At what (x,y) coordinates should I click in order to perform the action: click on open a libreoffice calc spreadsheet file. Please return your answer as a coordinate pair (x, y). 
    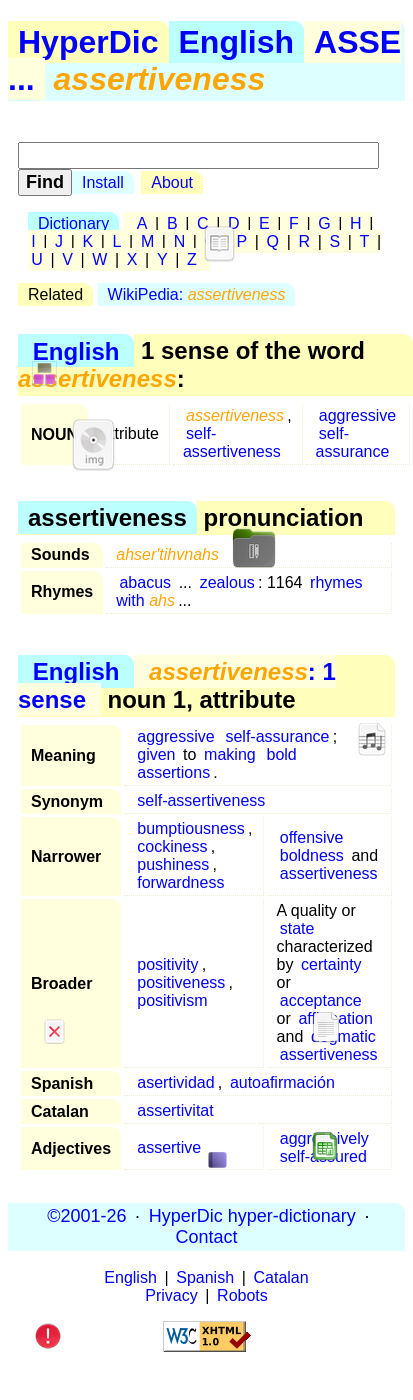
    Looking at the image, I should click on (325, 1146).